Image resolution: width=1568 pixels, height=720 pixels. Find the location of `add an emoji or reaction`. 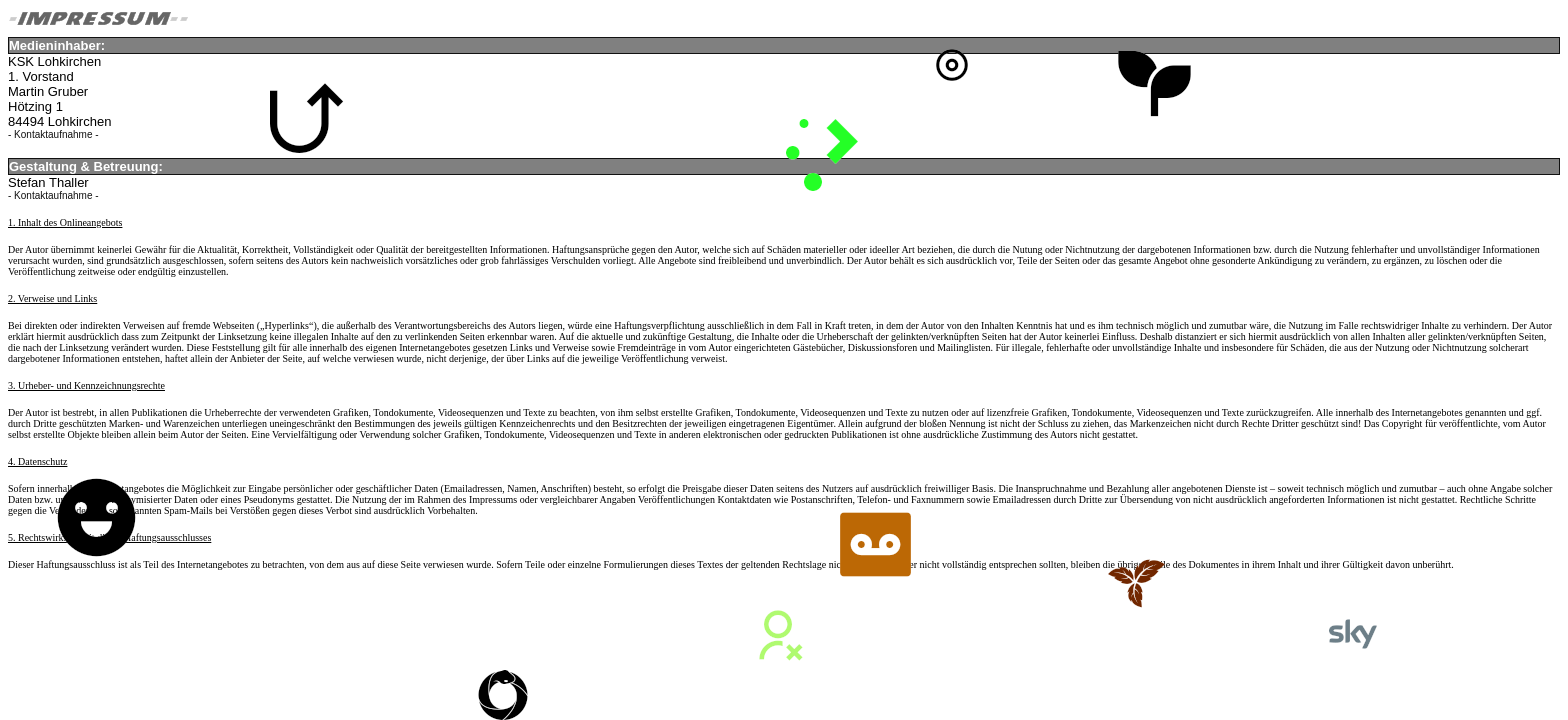

add an emoji or reaction is located at coordinates (96, 517).